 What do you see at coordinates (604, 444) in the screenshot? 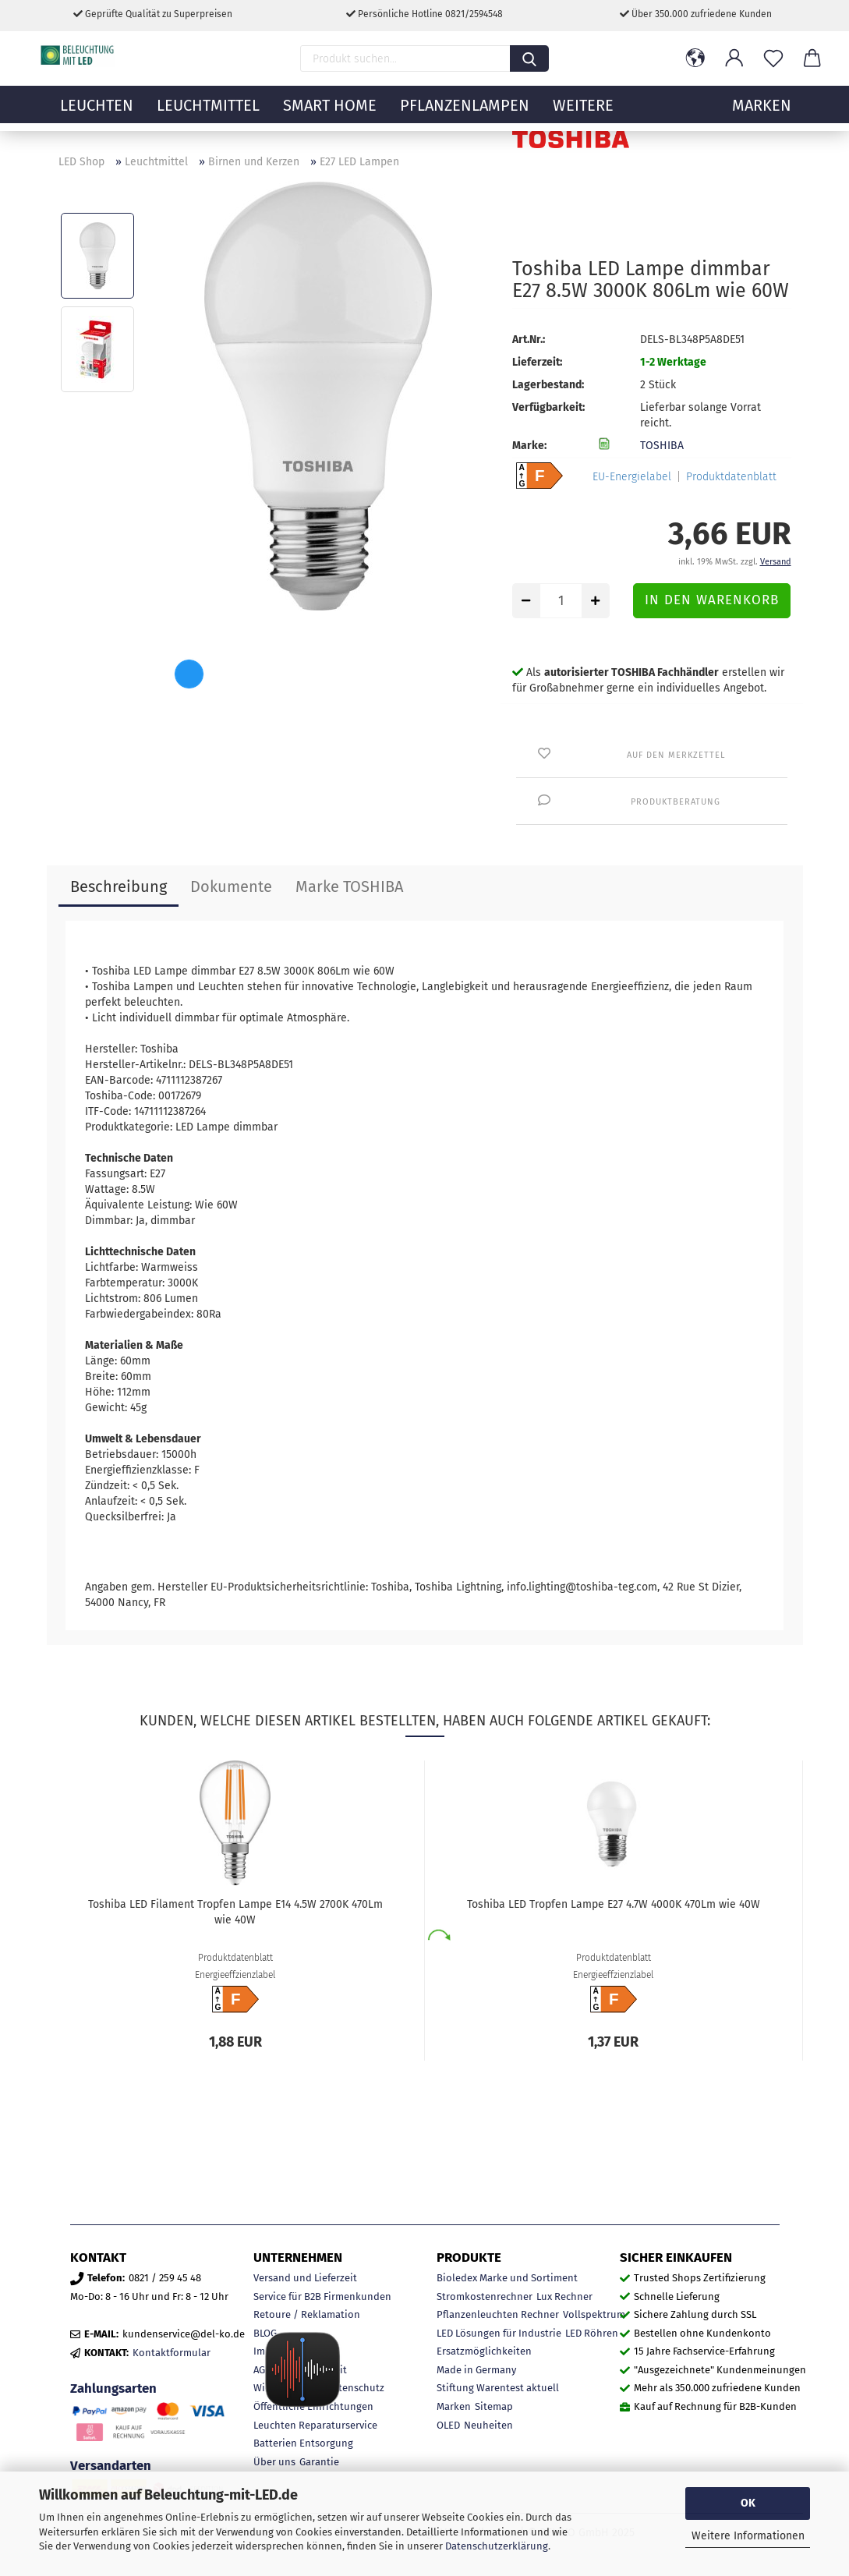
I see `open an opendocument spreadsheet file` at bounding box center [604, 444].